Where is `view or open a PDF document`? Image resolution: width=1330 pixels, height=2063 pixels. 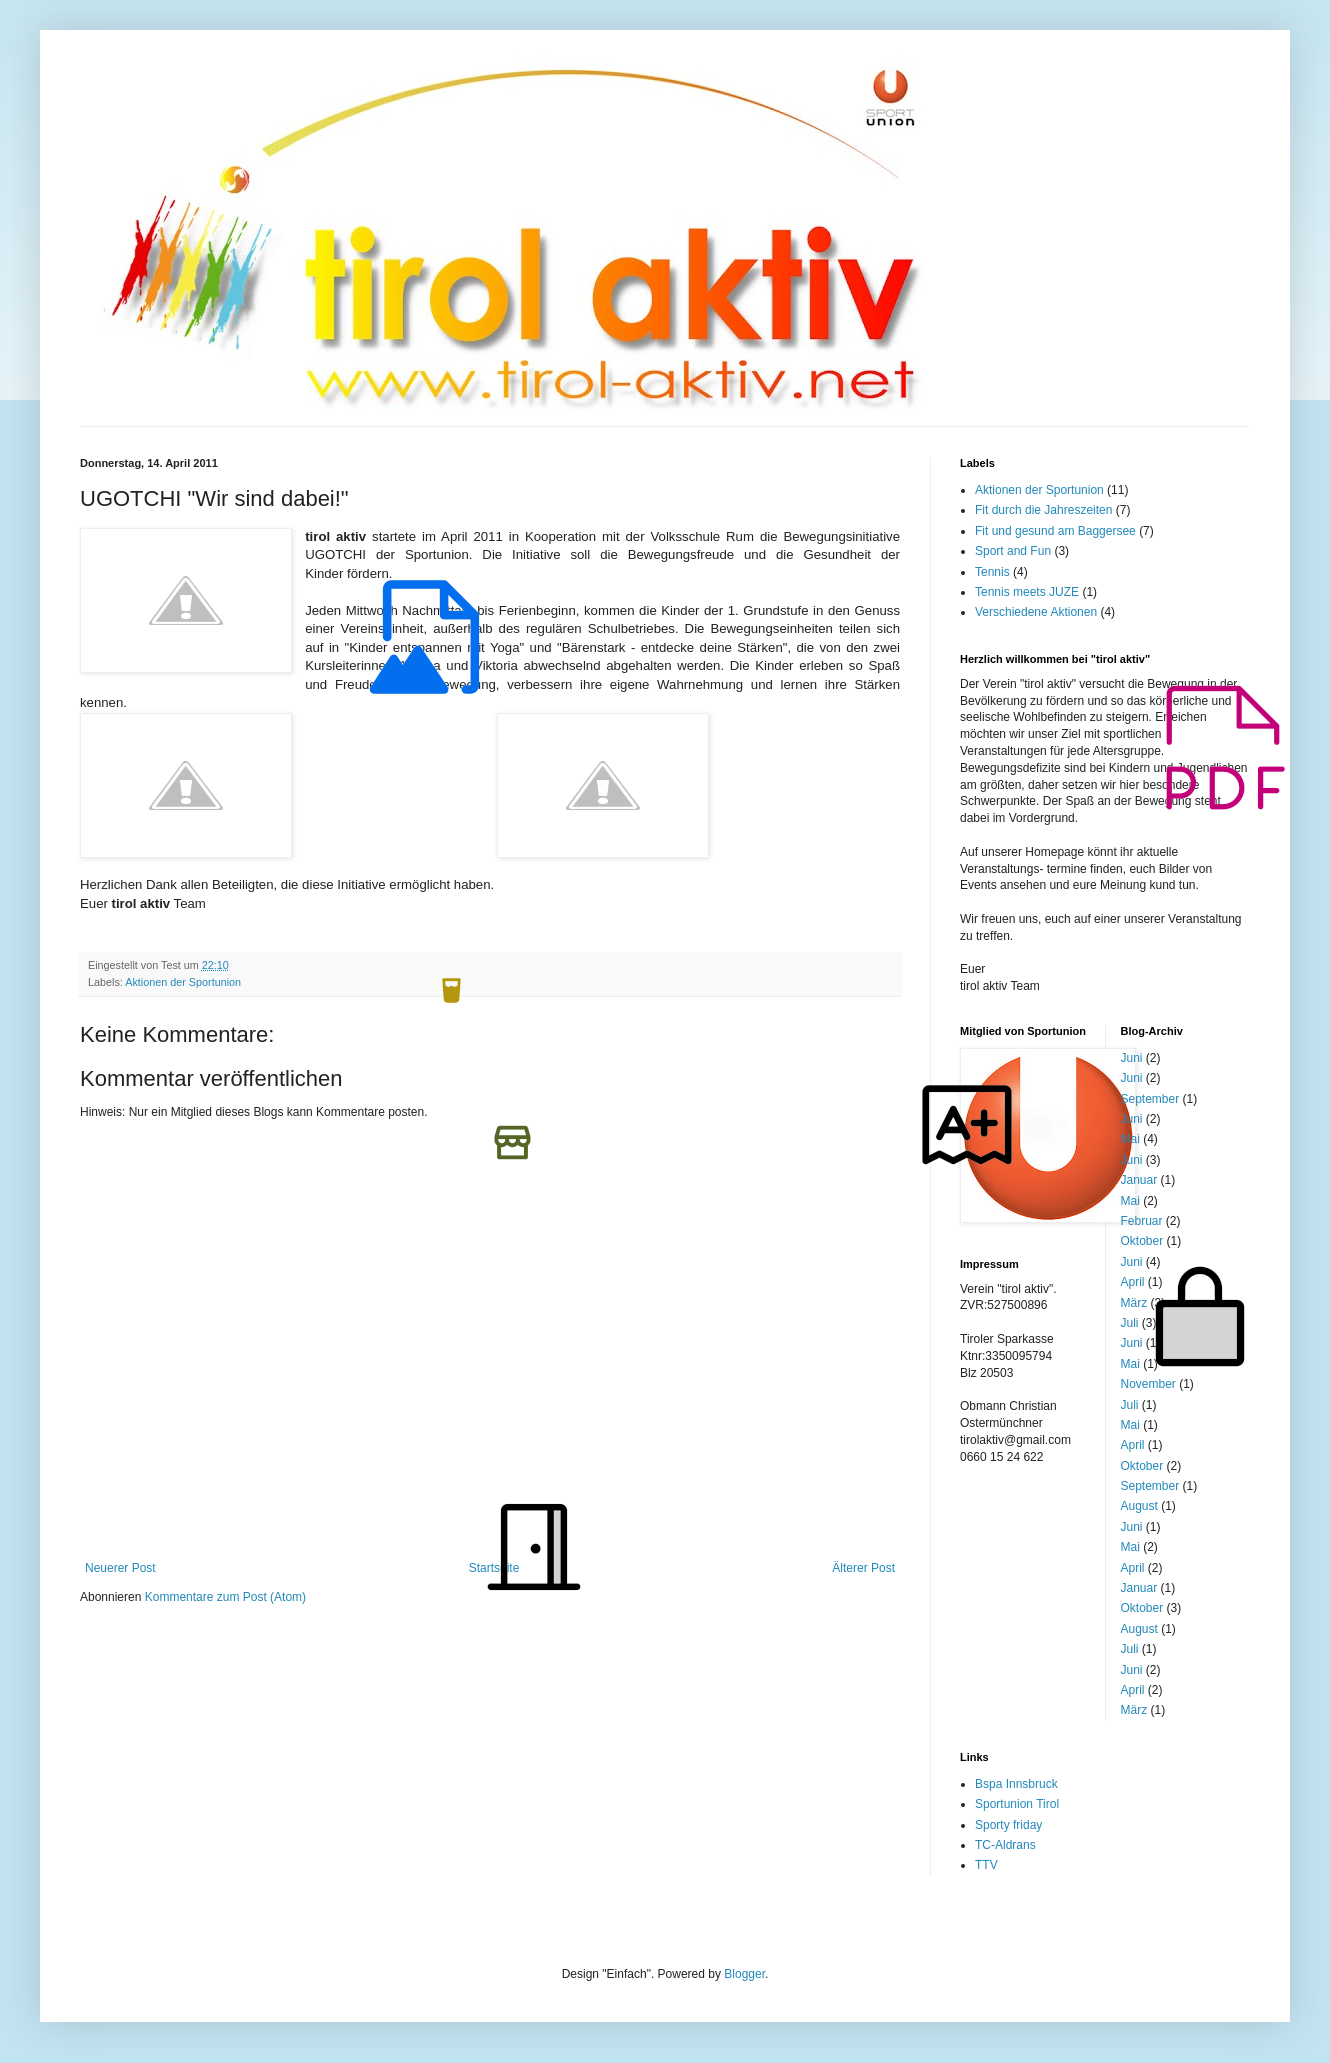 view or open a PDF document is located at coordinates (1223, 753).